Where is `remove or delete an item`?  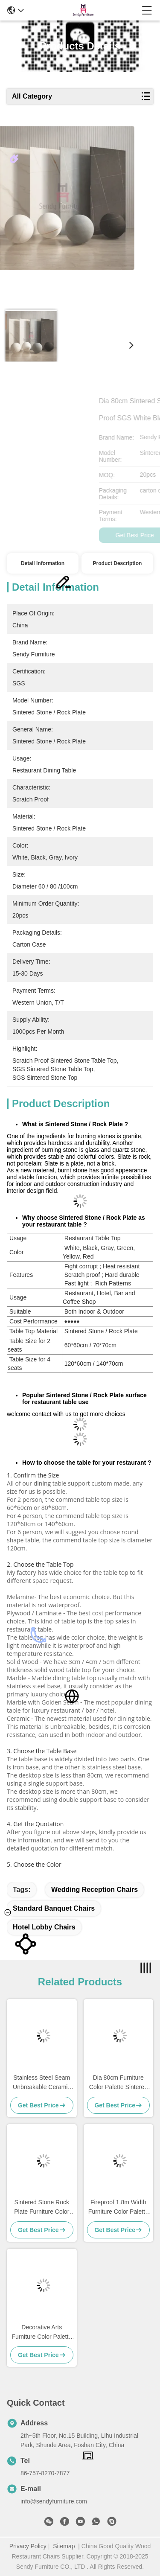 remove or delete an item is located at coordinates (8, 1912).